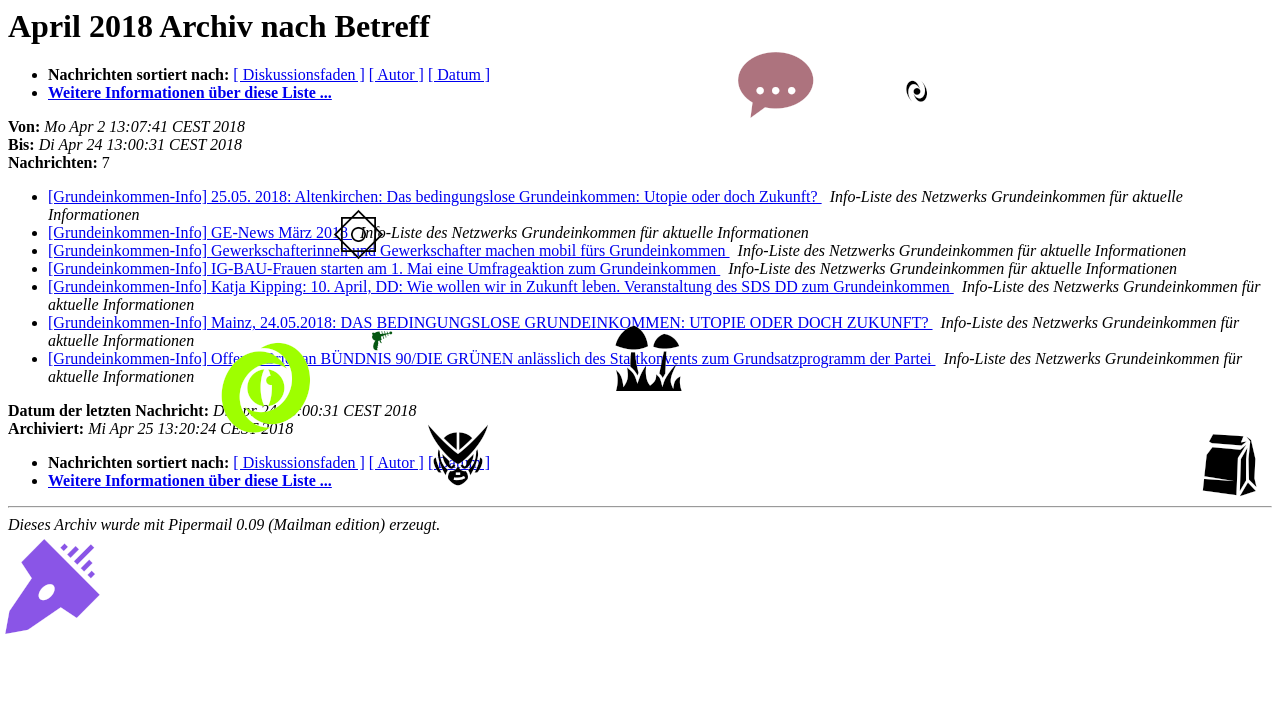  I want to click on compose a new message or chat, so click(776, 84).